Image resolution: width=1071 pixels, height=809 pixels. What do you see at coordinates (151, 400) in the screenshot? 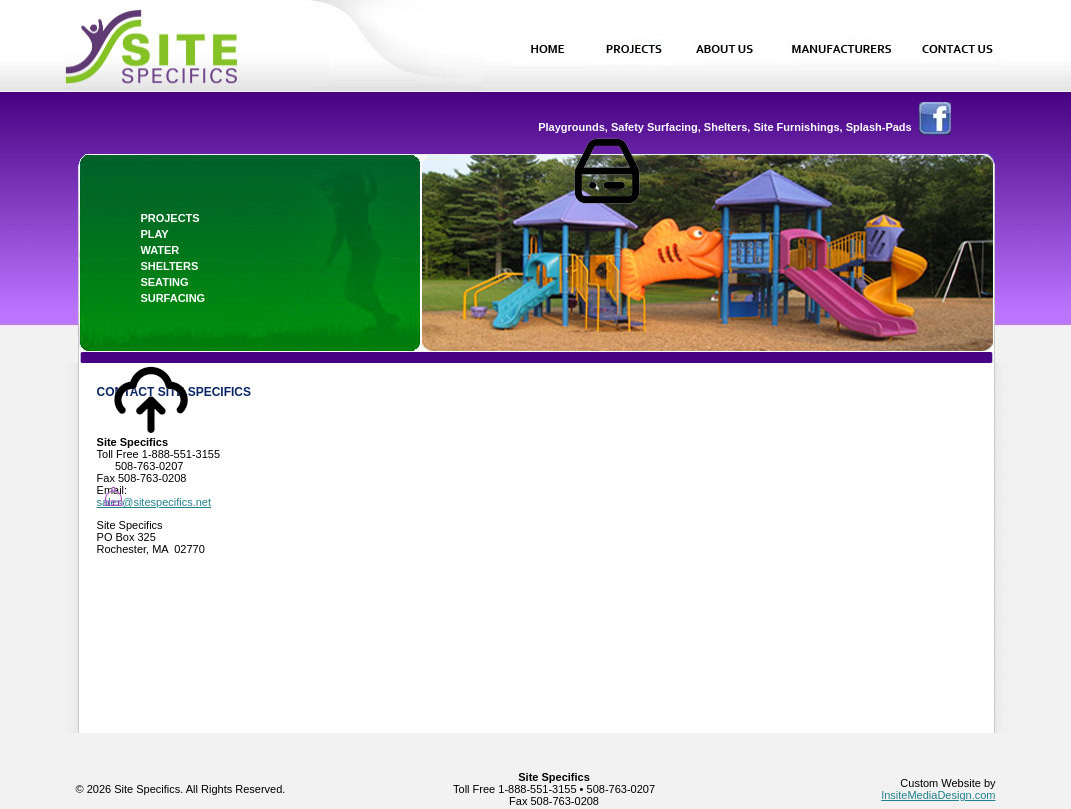
I see `upload file to cloud storage` at bounding box center [151, 400].